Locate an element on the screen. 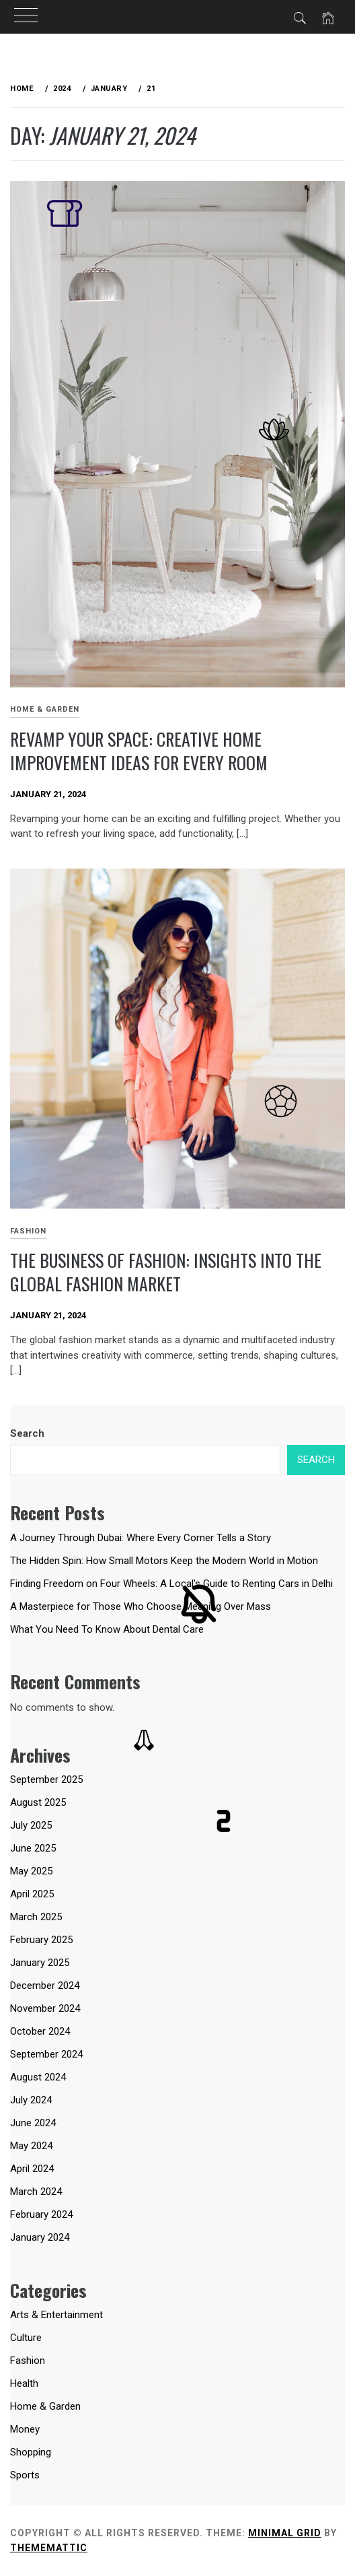 This screenshot has height=2576, width=355. indicates second item or step in a sequence is located at coordinates (223, 1821).